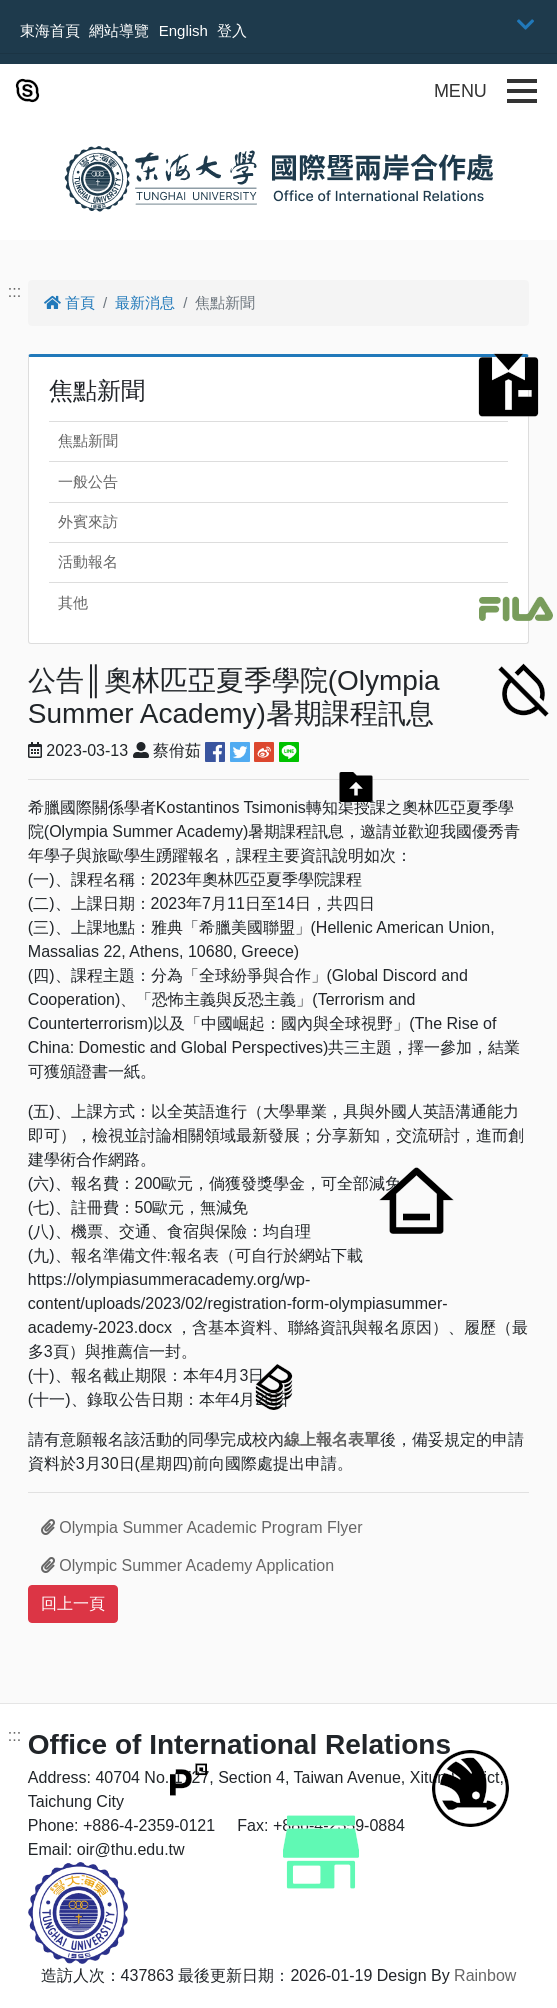 Image resolution: width=557 pixels, height=2008 pixels. What do you see at coordinates (188, 1779) in the screenshot?
I see `open the PicPay app` at bounding box center [188, 1779].